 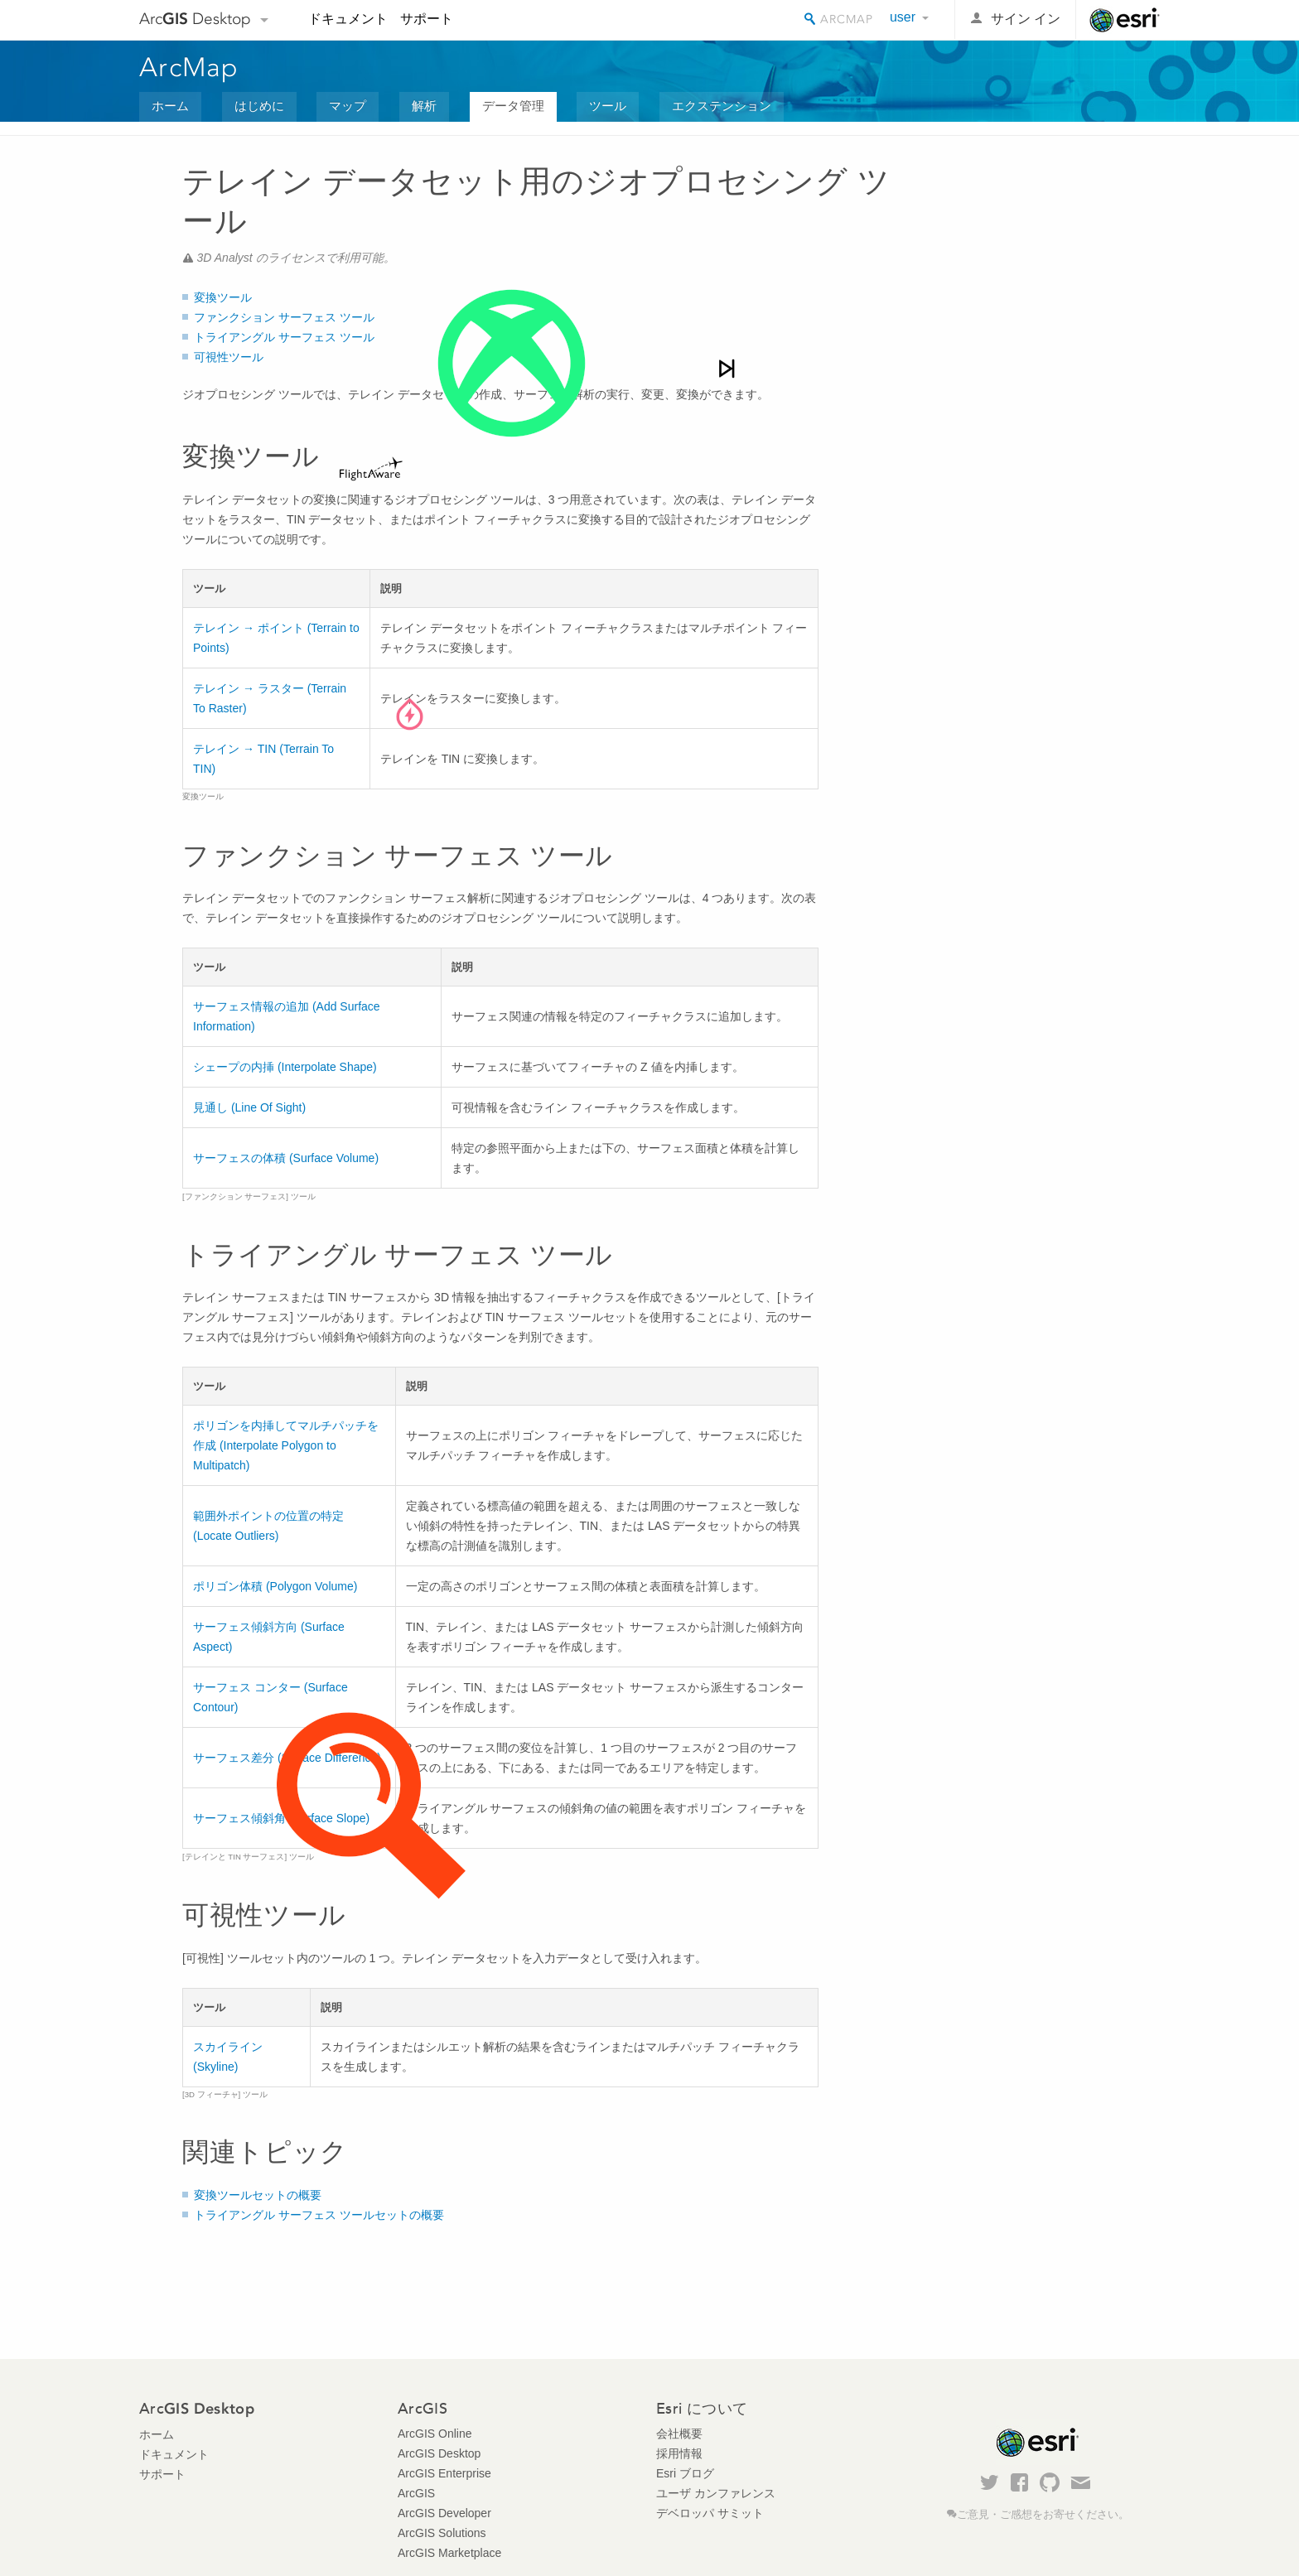 I want to click on open SearXNG privacy-focused search engine, so click(x=371, y=1806).